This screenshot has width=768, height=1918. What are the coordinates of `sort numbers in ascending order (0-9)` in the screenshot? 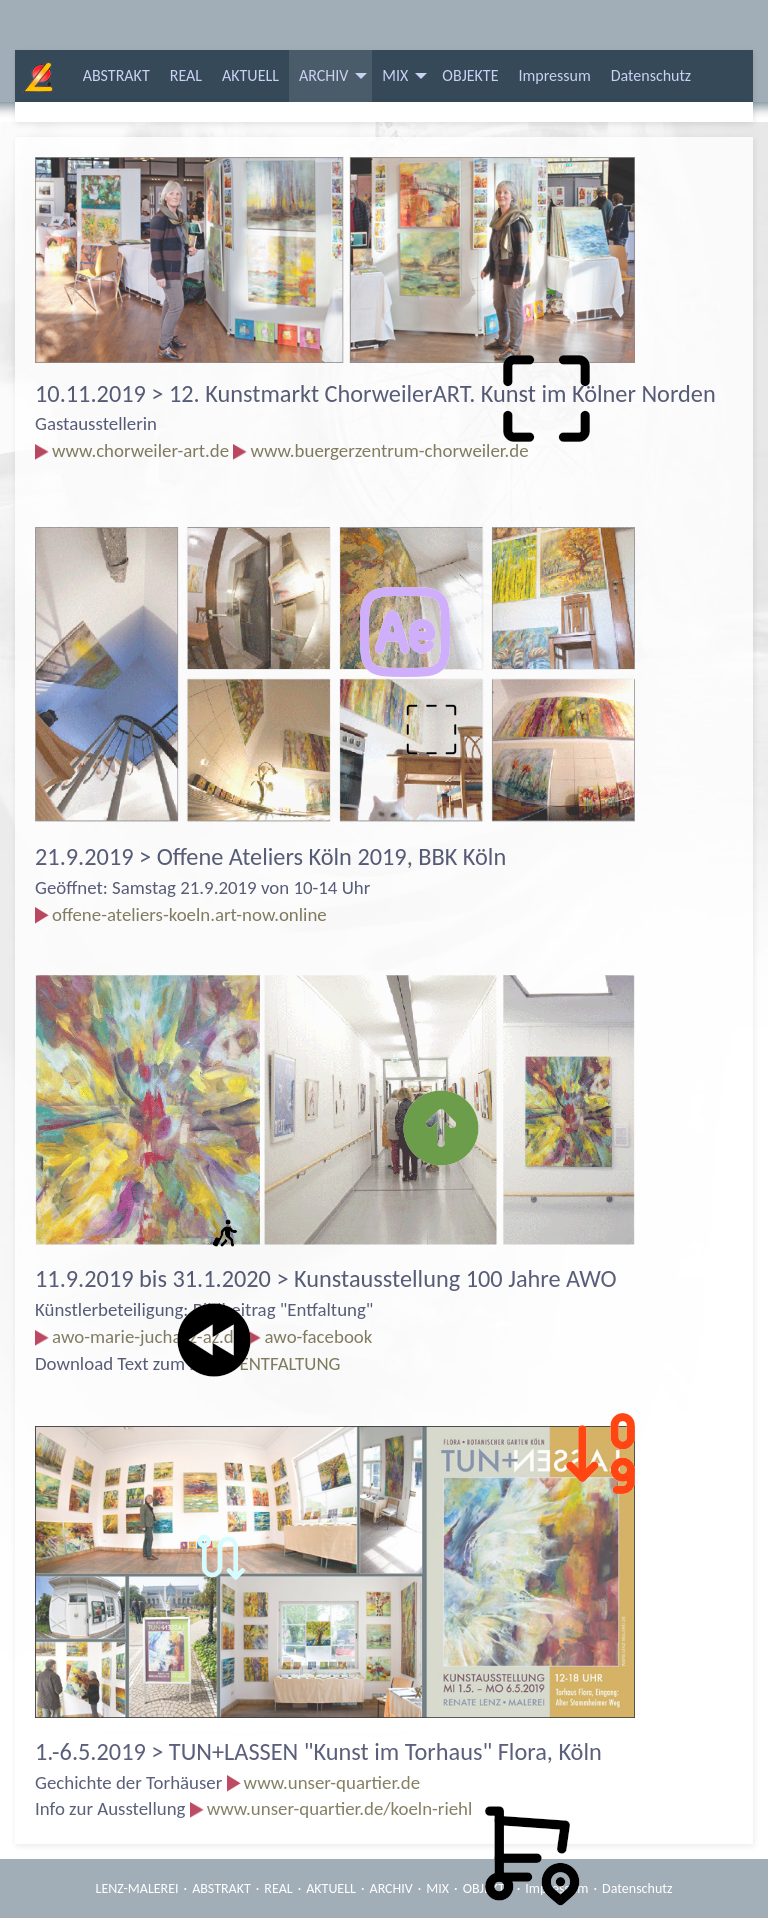 It's located at (602, 1453).